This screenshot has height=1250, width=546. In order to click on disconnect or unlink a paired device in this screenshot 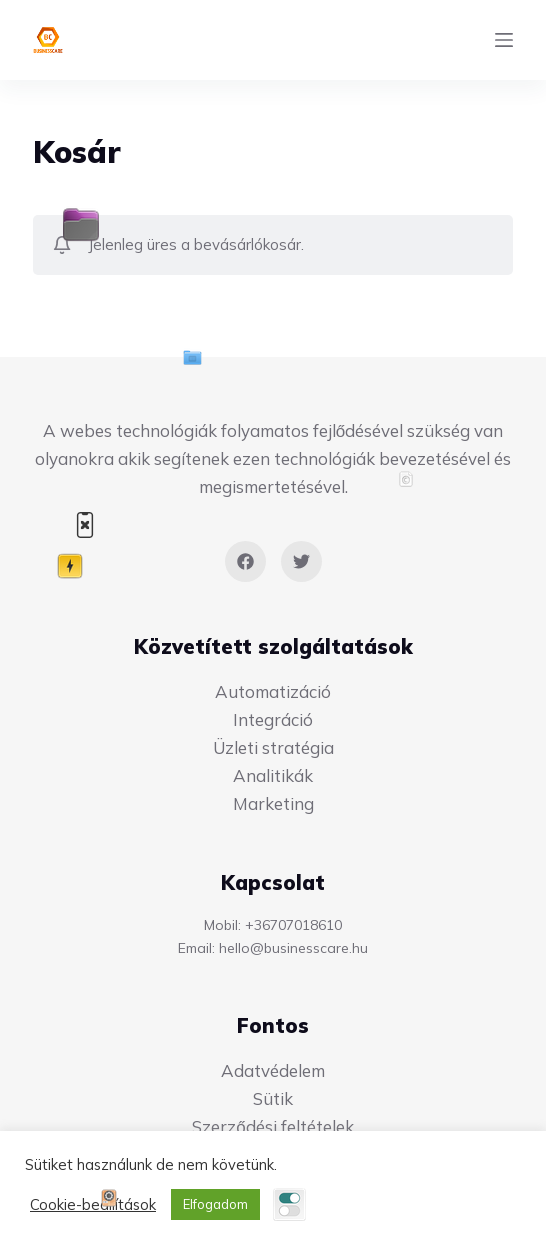, I will do `click(85, 525)`.